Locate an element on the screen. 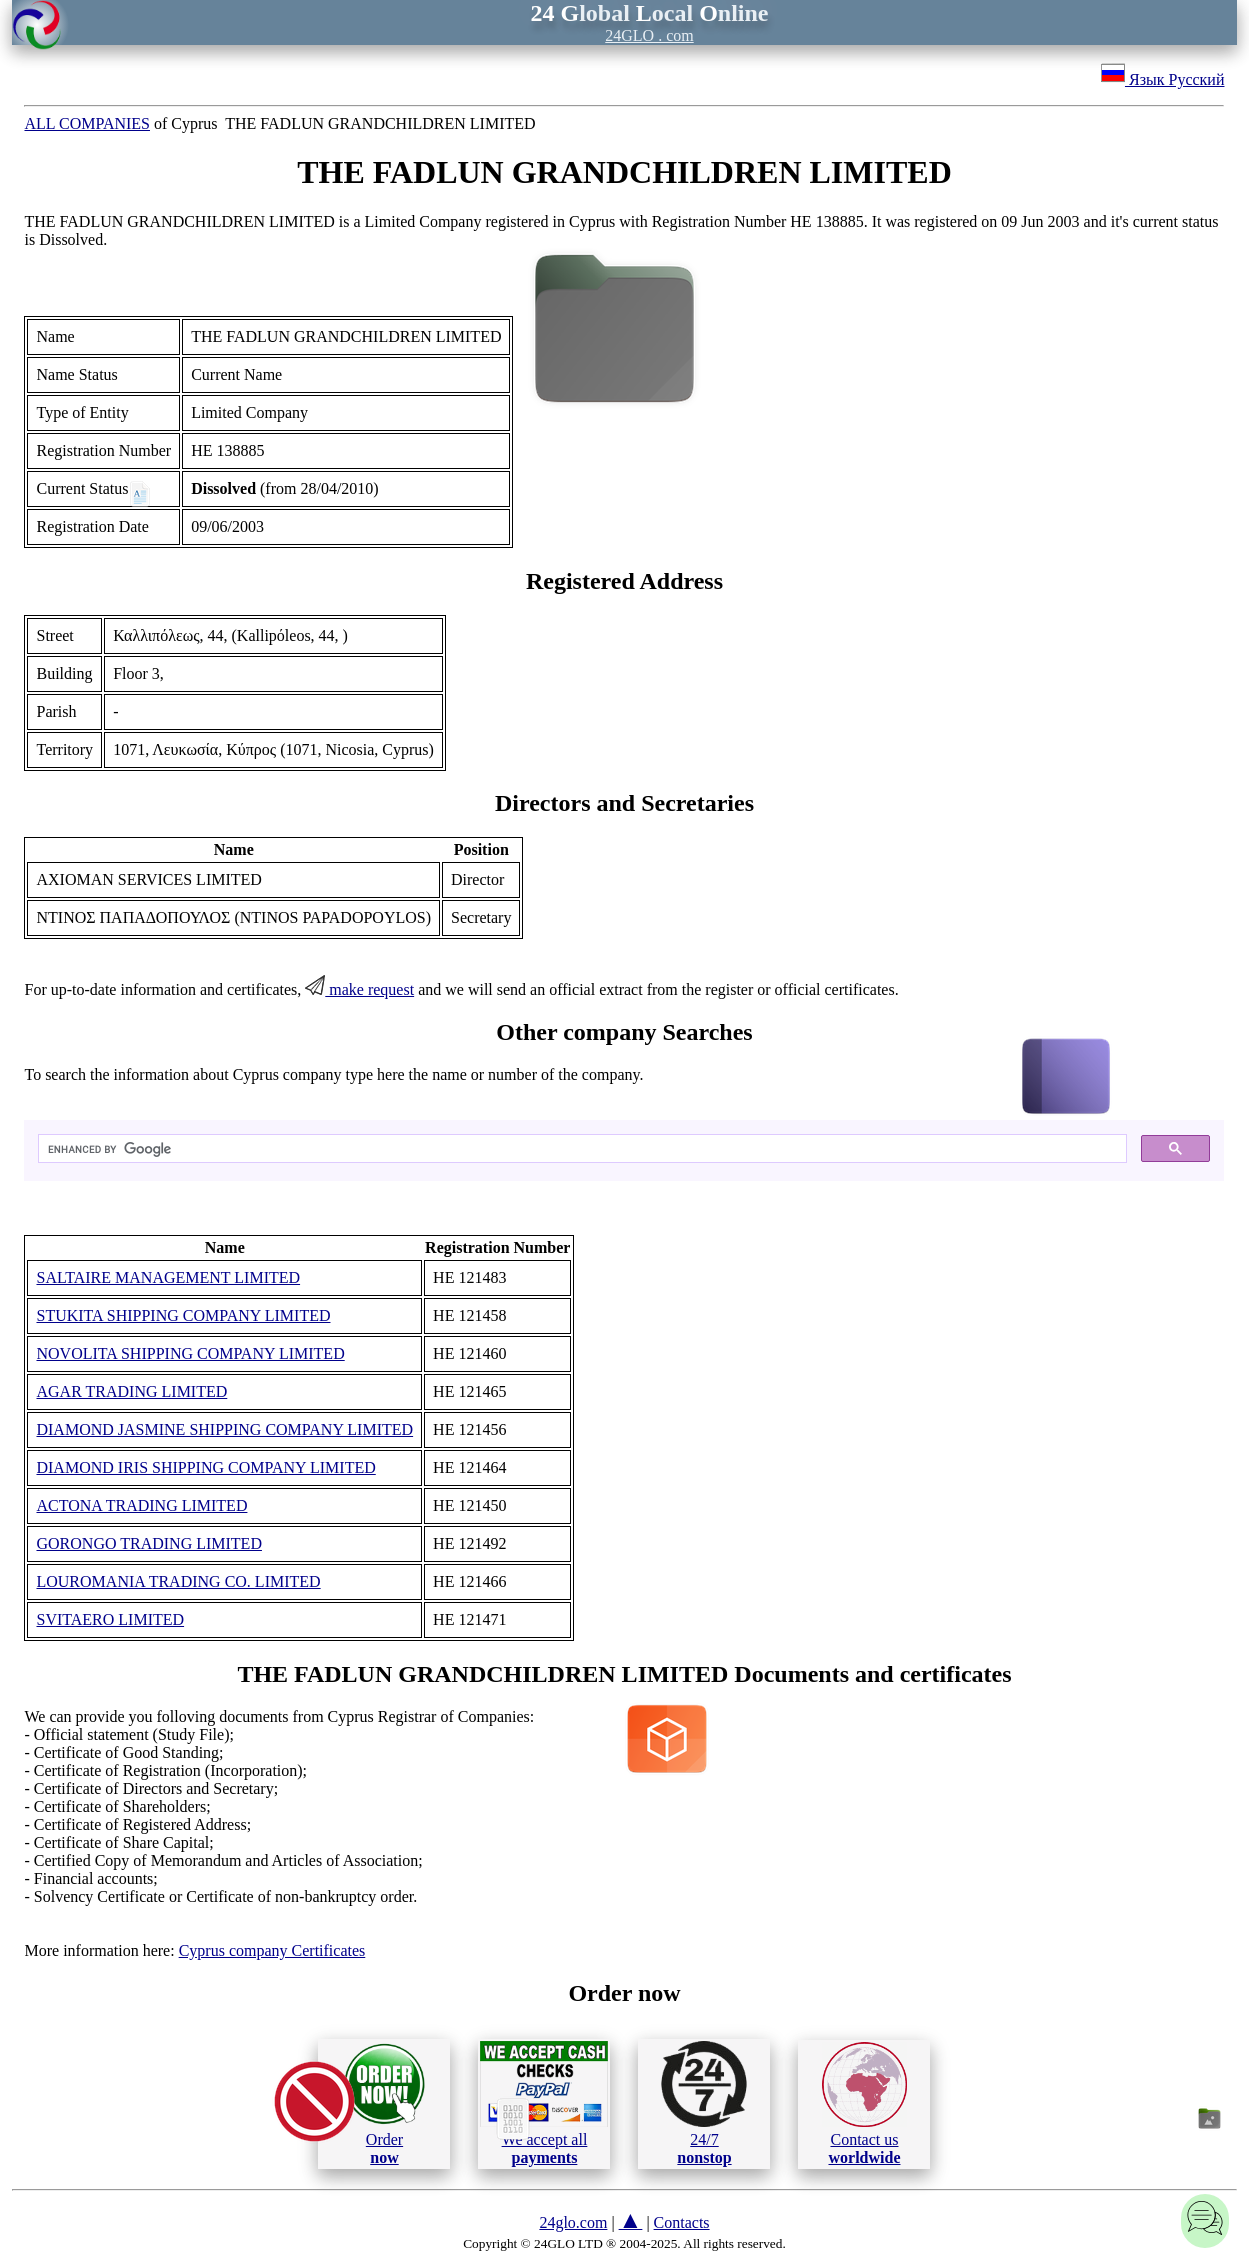 The height and width of the screenshot is (2268, 1249). indicates a binary or raw data file is located at coordinates (513, 2119).